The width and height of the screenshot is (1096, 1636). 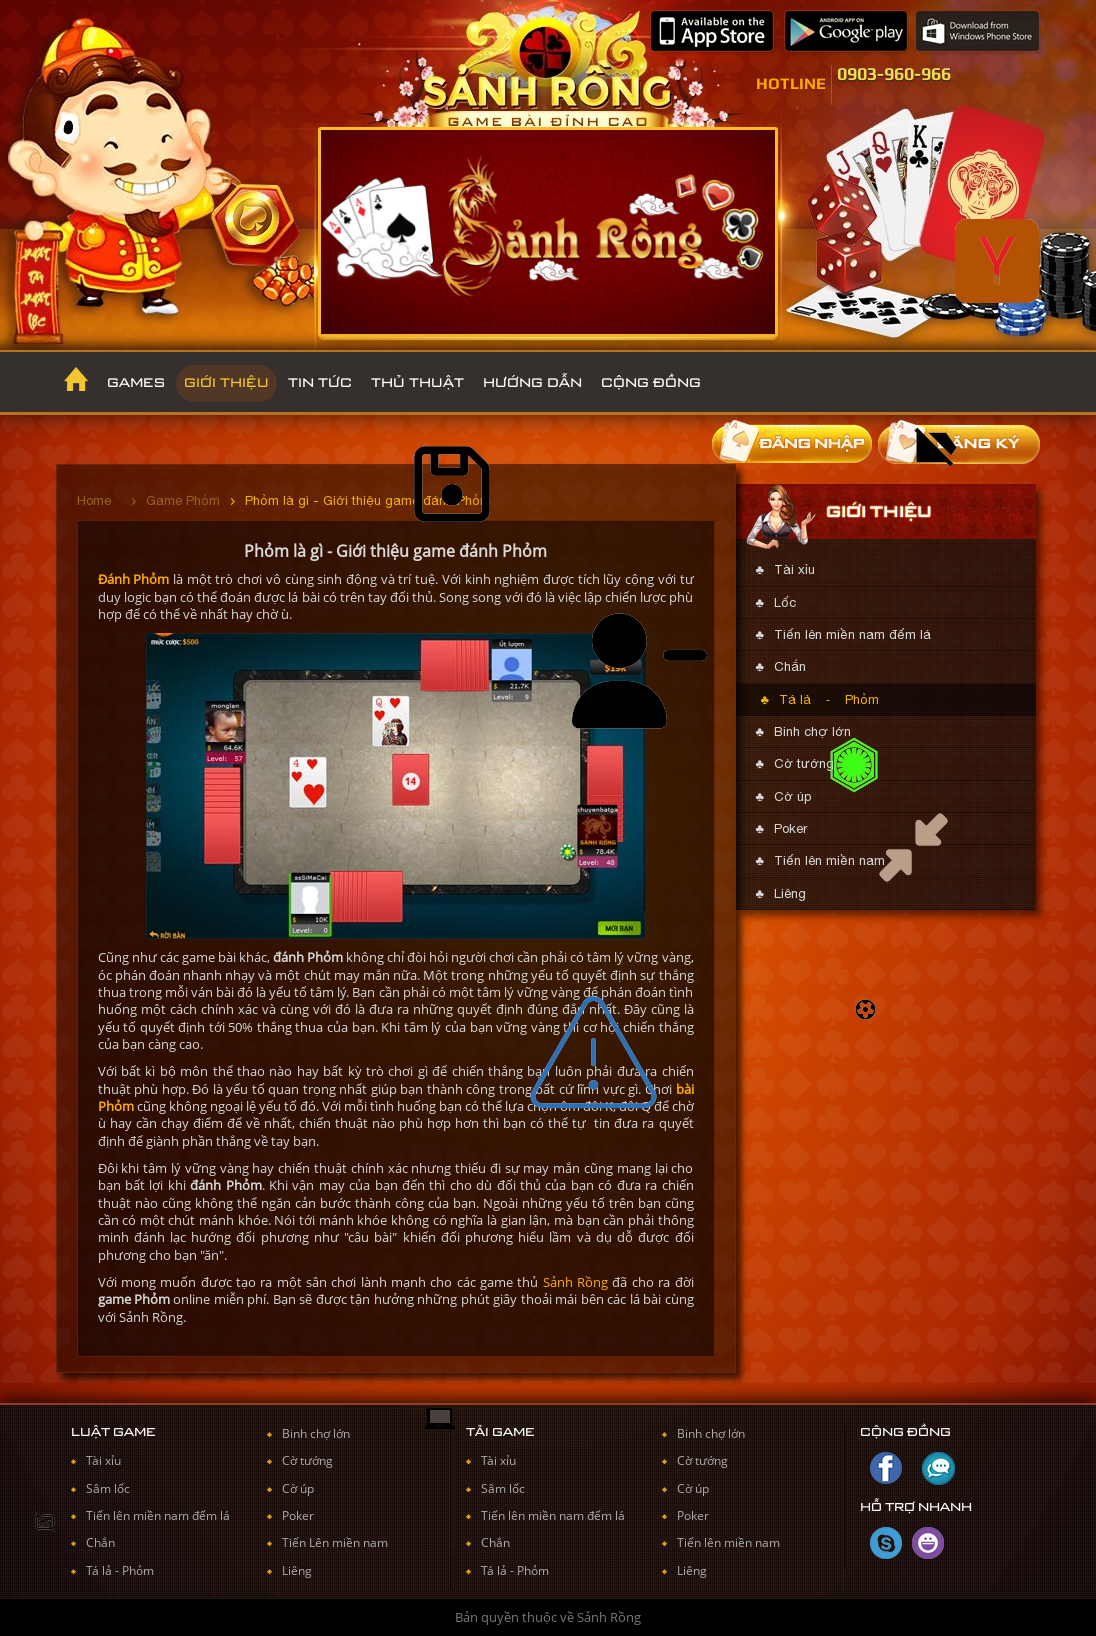 What do you see at coordinates (452, 484) in the screenshot?
I see `save current file or document` at bounding box center [452, 484].